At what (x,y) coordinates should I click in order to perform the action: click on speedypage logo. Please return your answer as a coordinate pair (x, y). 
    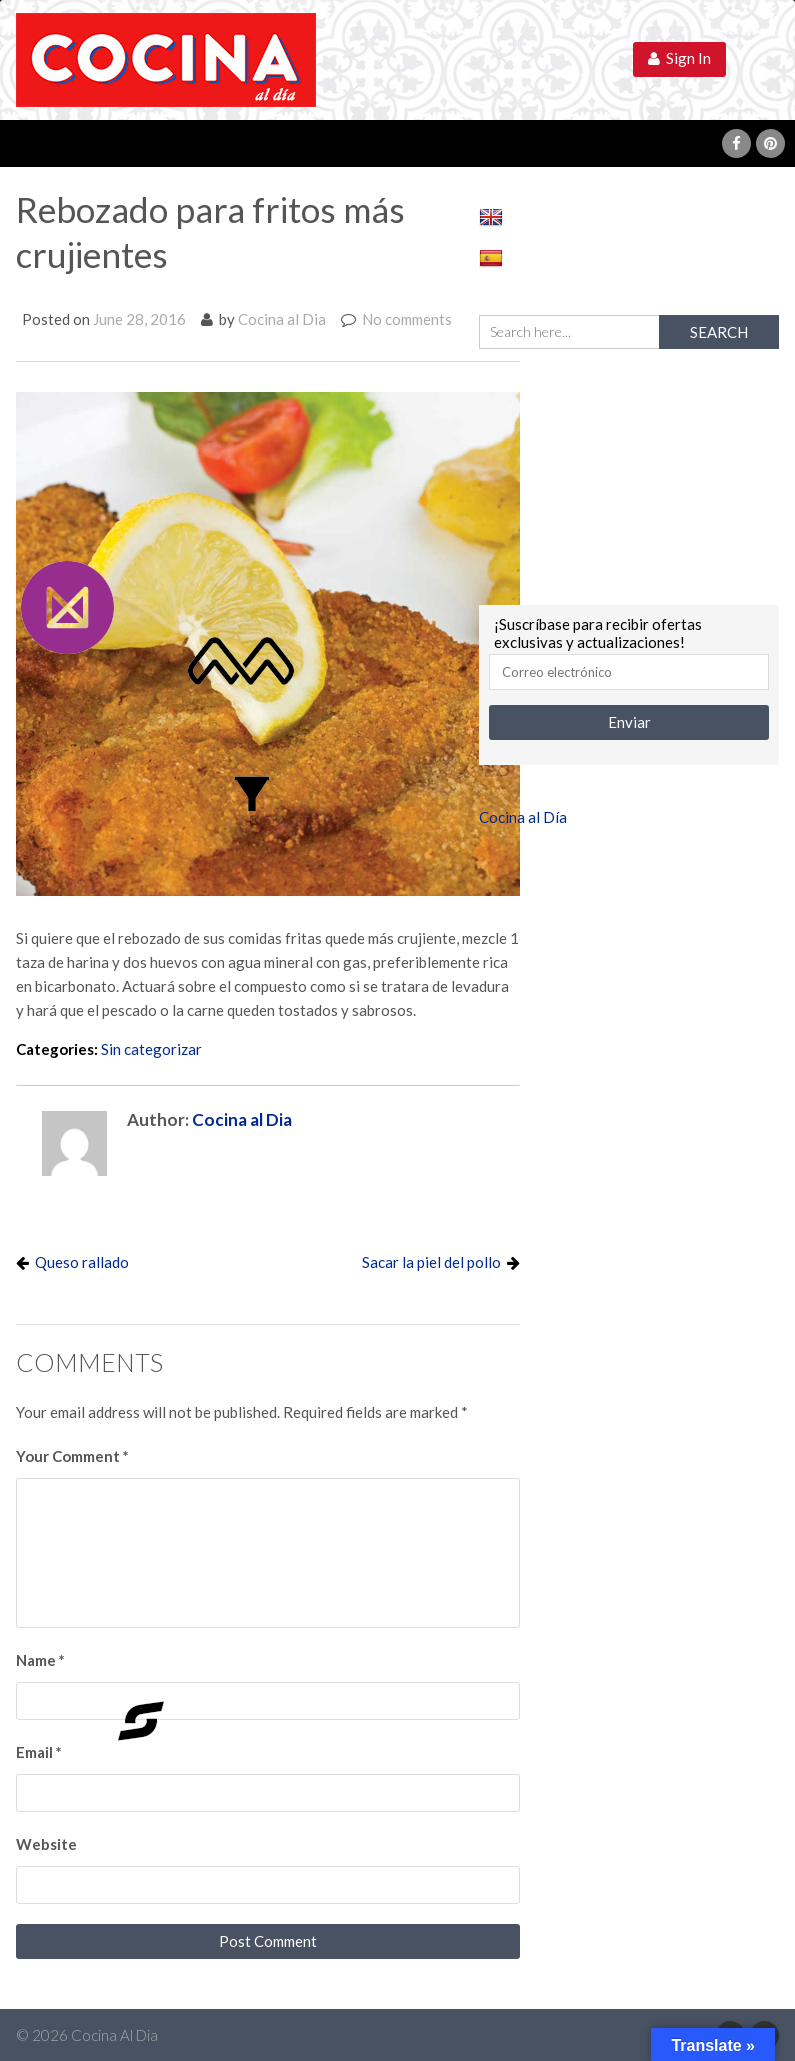
    Looking at the image, I should click on (141, 1721).